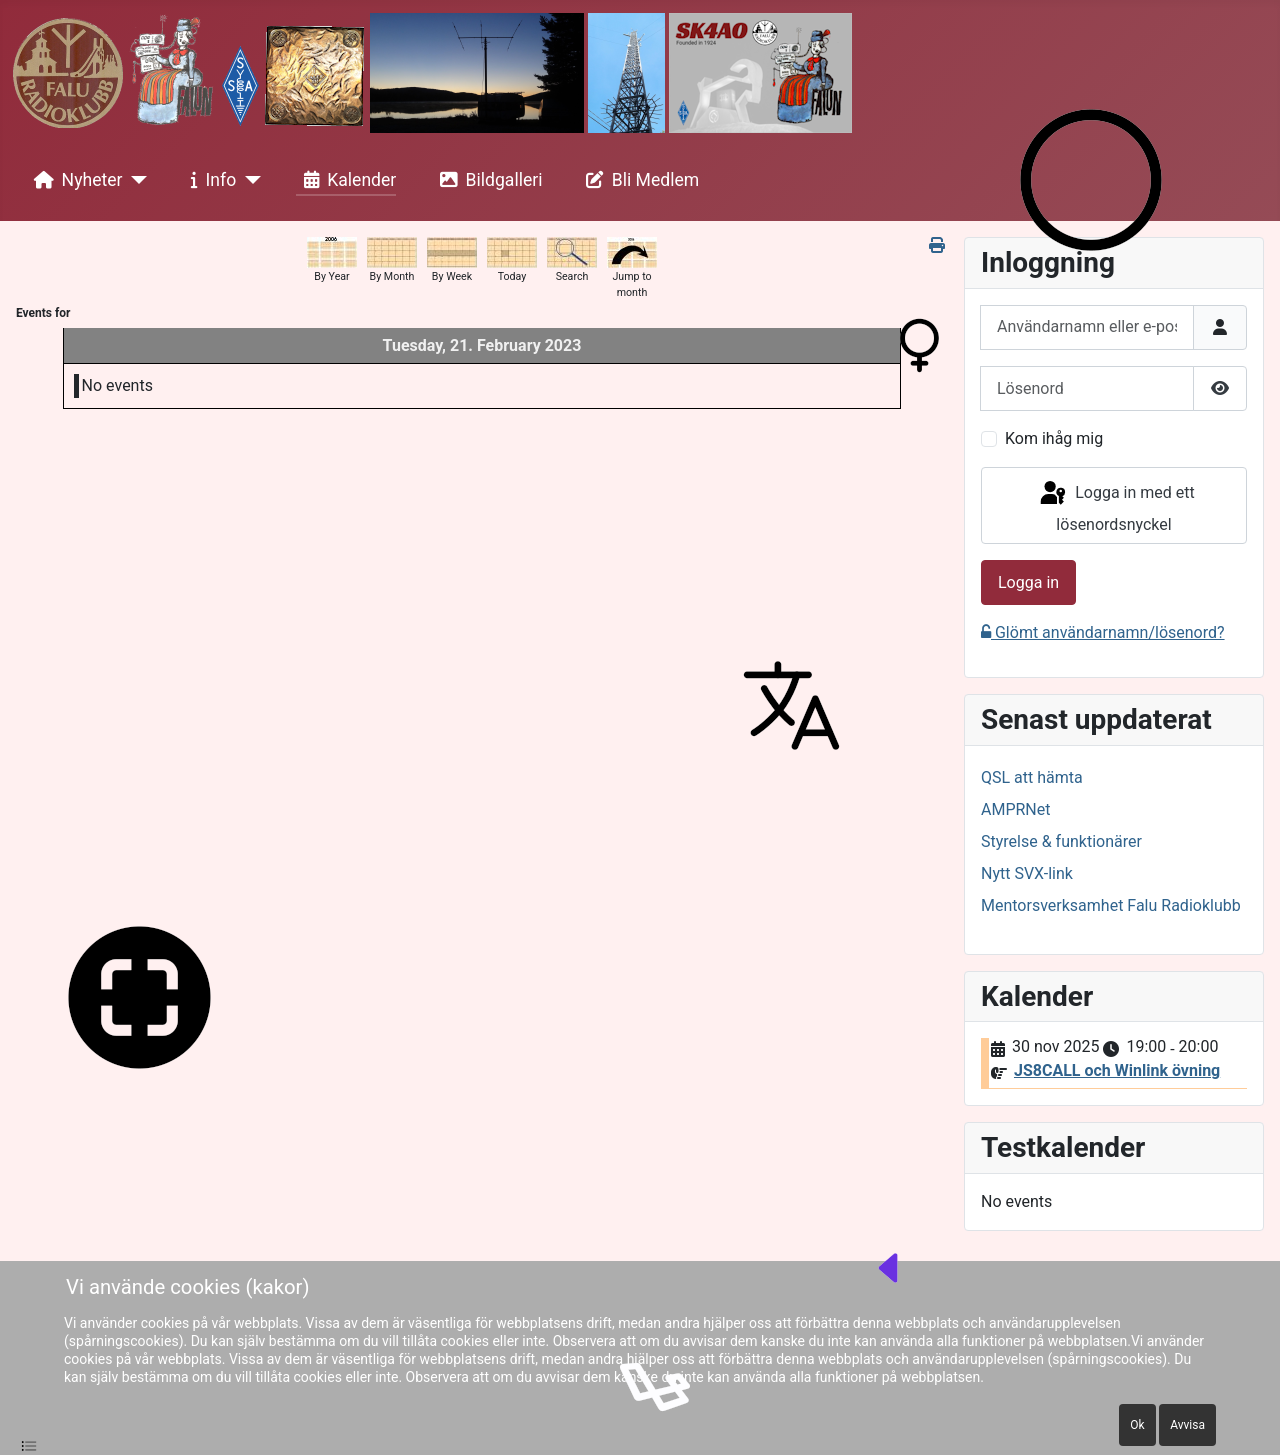  I want to click on unselected radio button option, so click(1091, 180).